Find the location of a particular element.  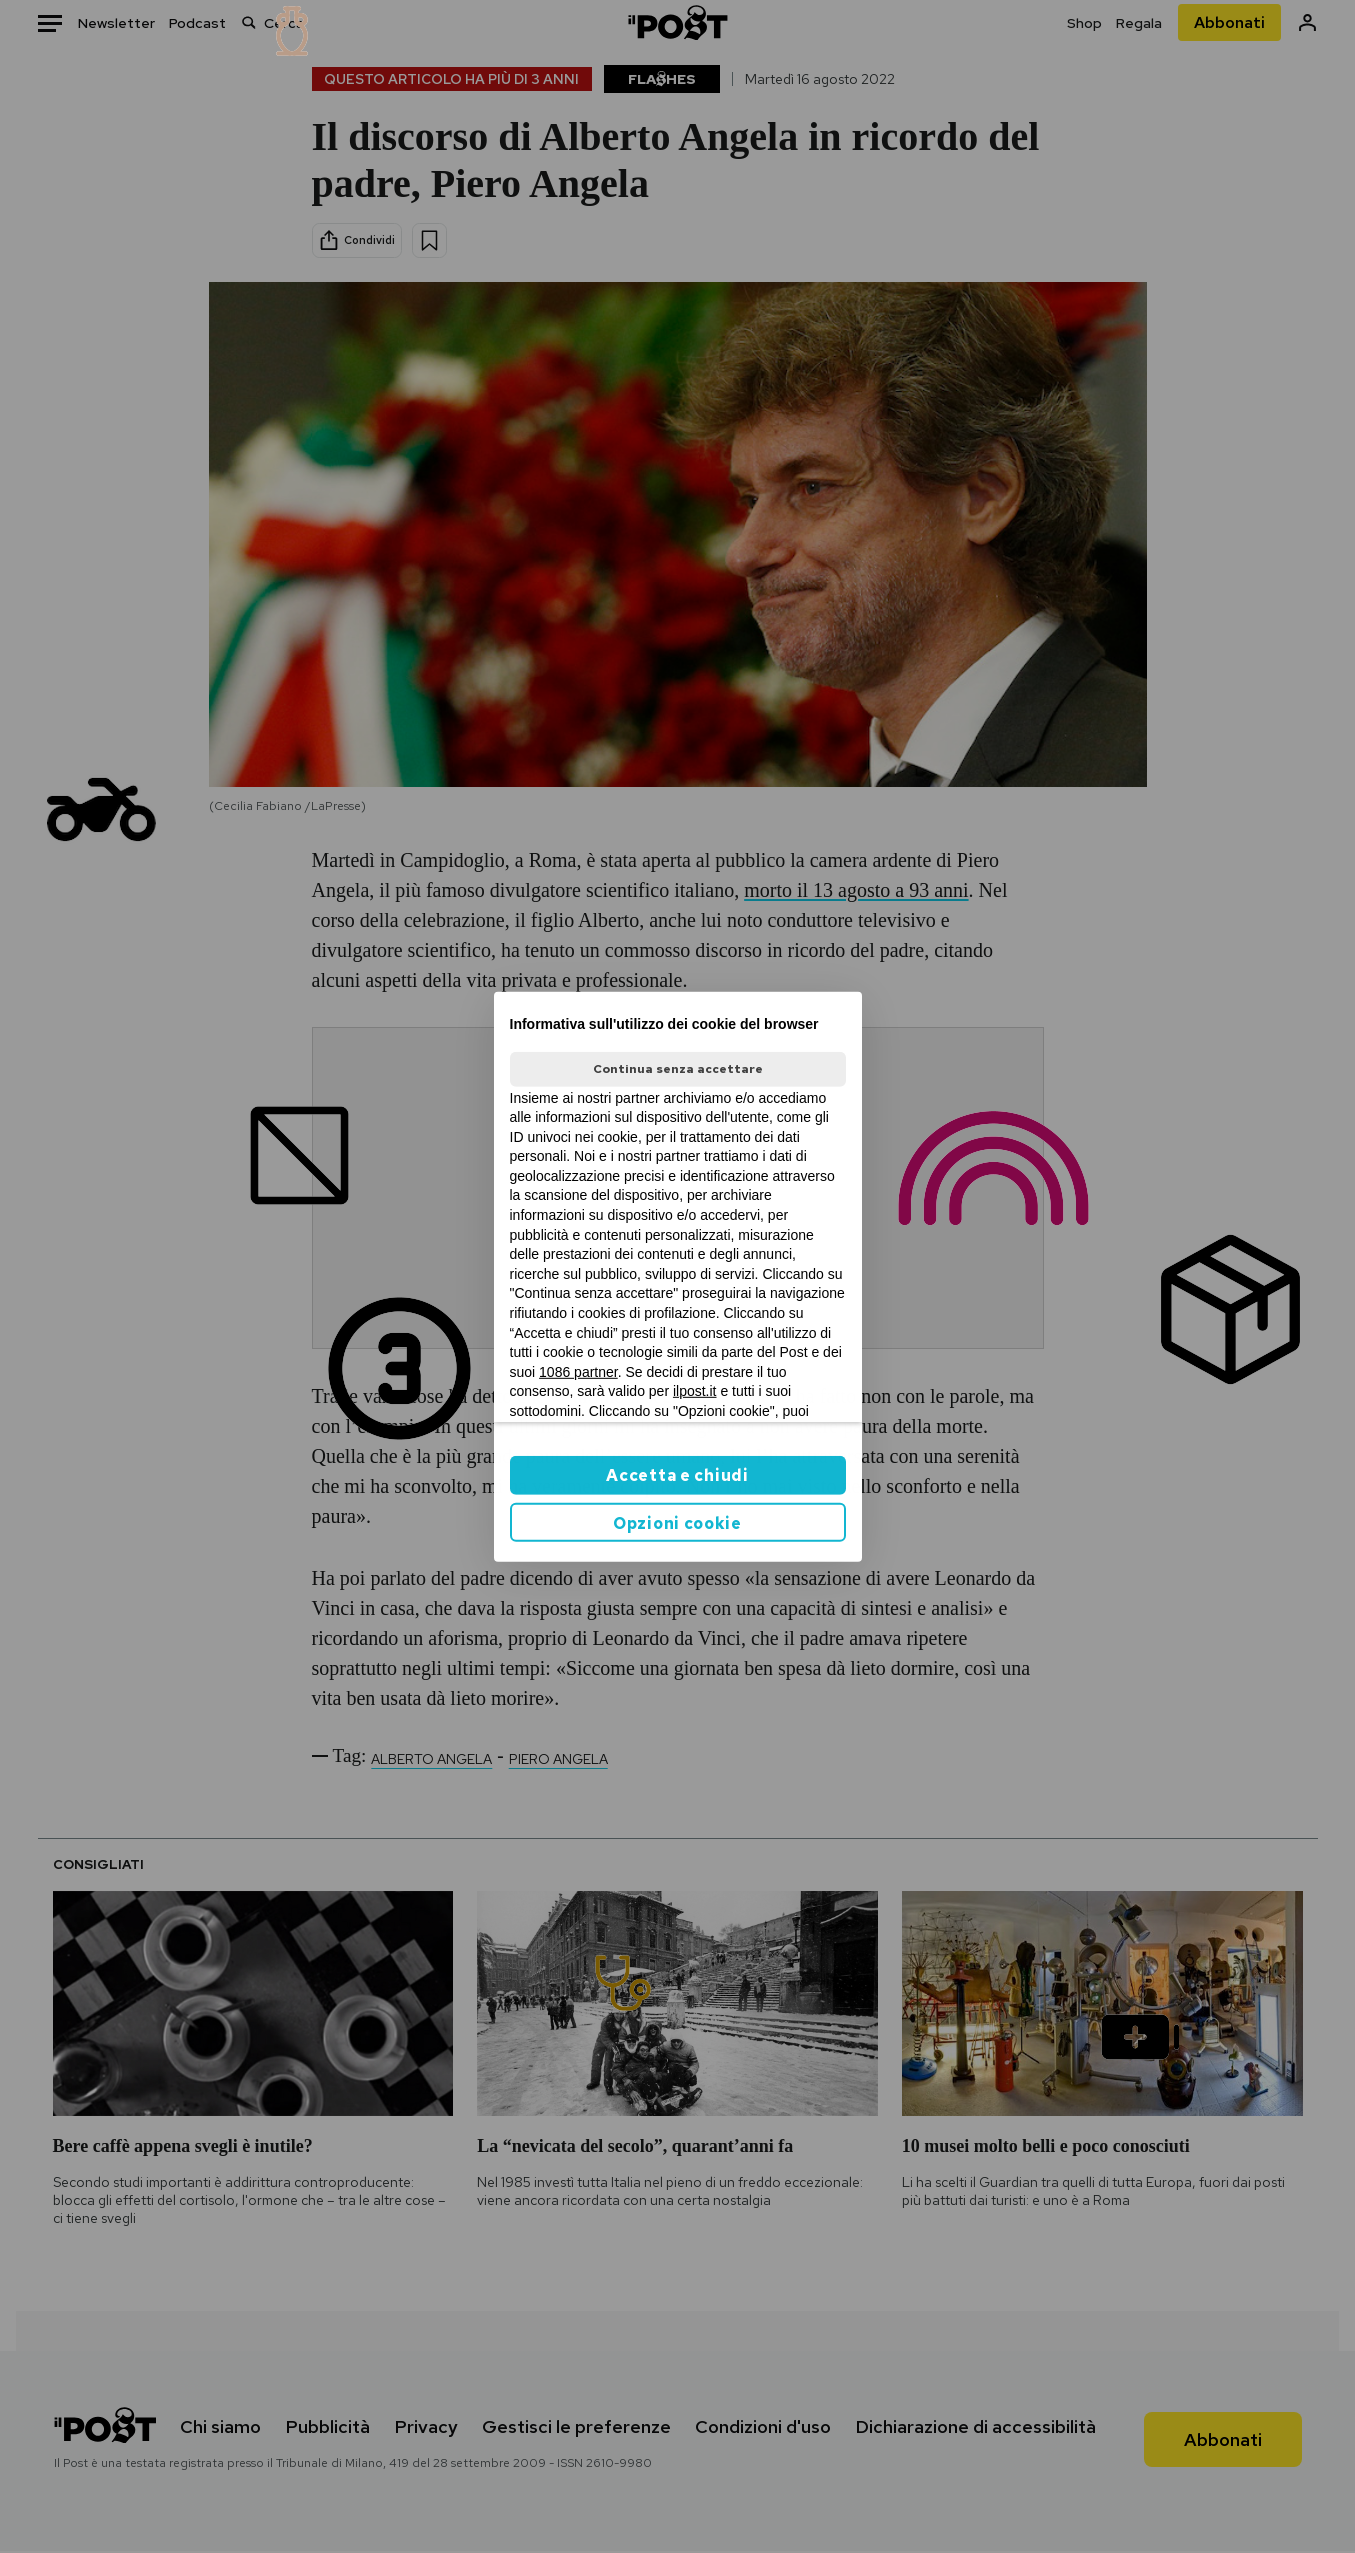

step 3 in a multi-step process is located at coordinates (399, 1368).